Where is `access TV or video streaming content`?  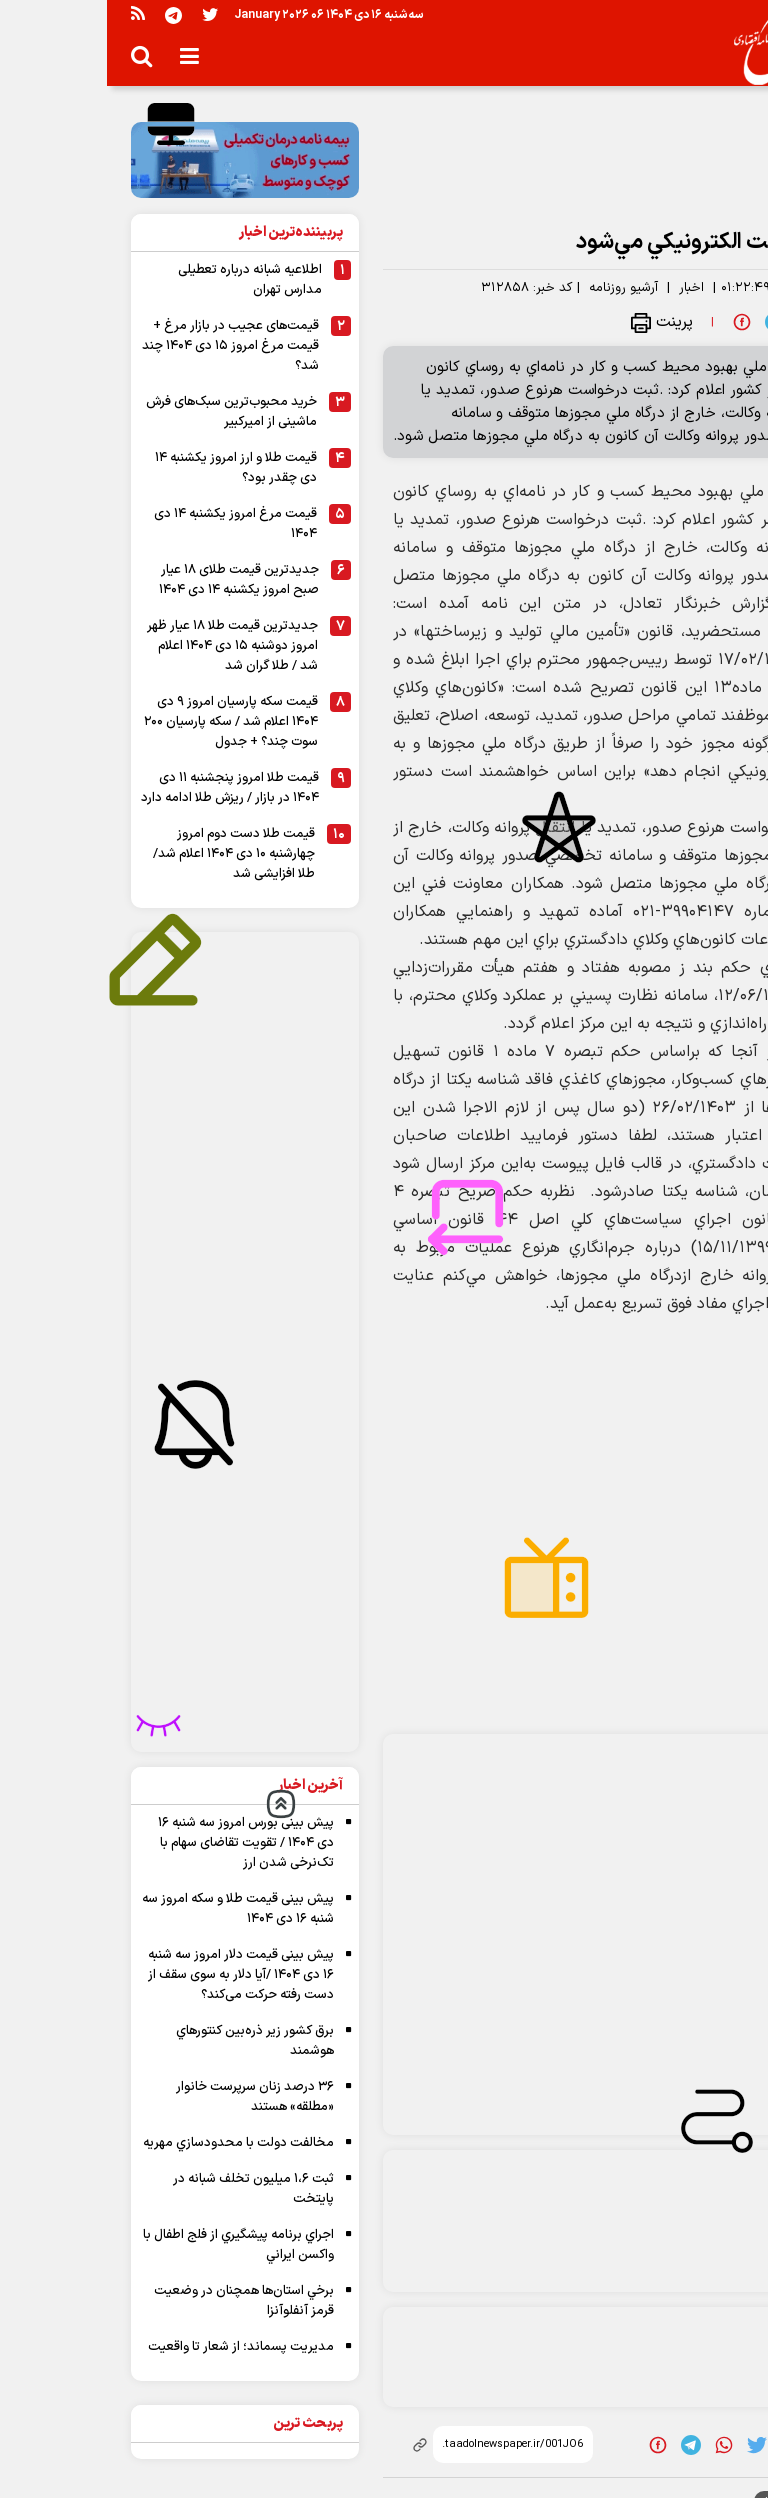 access TV or video streaming content is located at coordinates (546, 1582).